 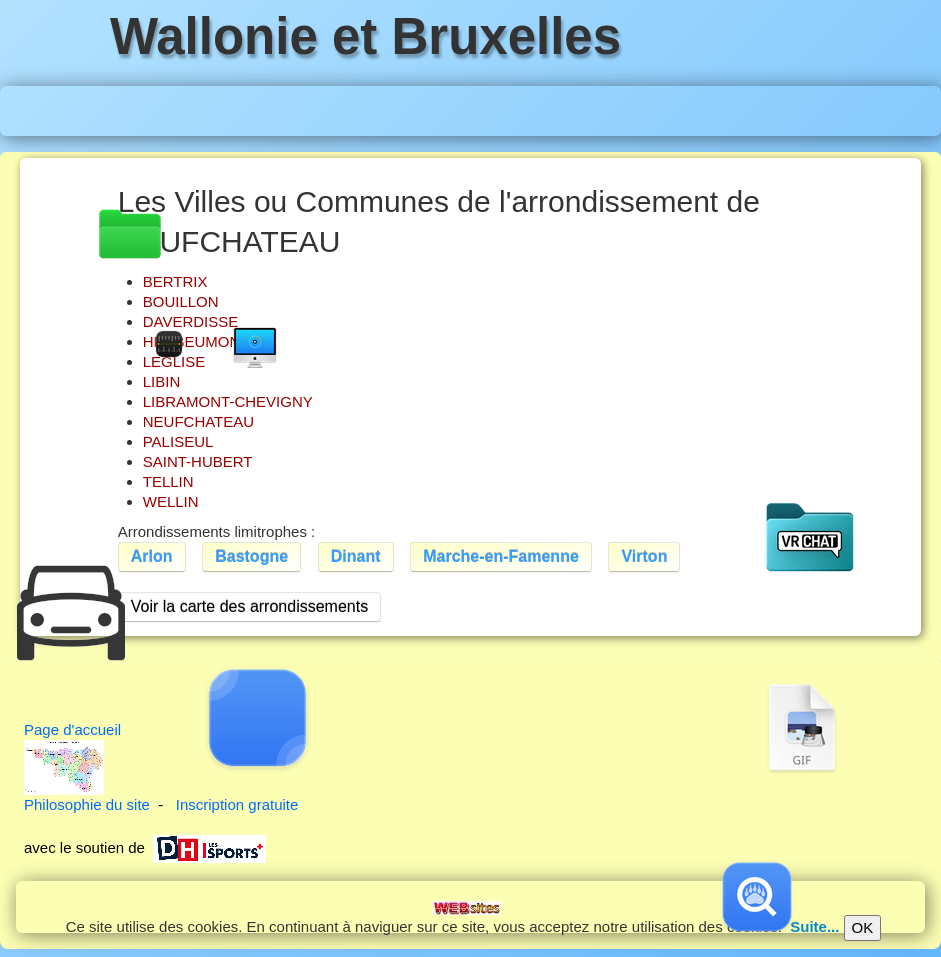 What do you see at coordinates (169, 344) in the screenshot?
I see `open the measure app to check dimensions` at bounding box center [169, 344].